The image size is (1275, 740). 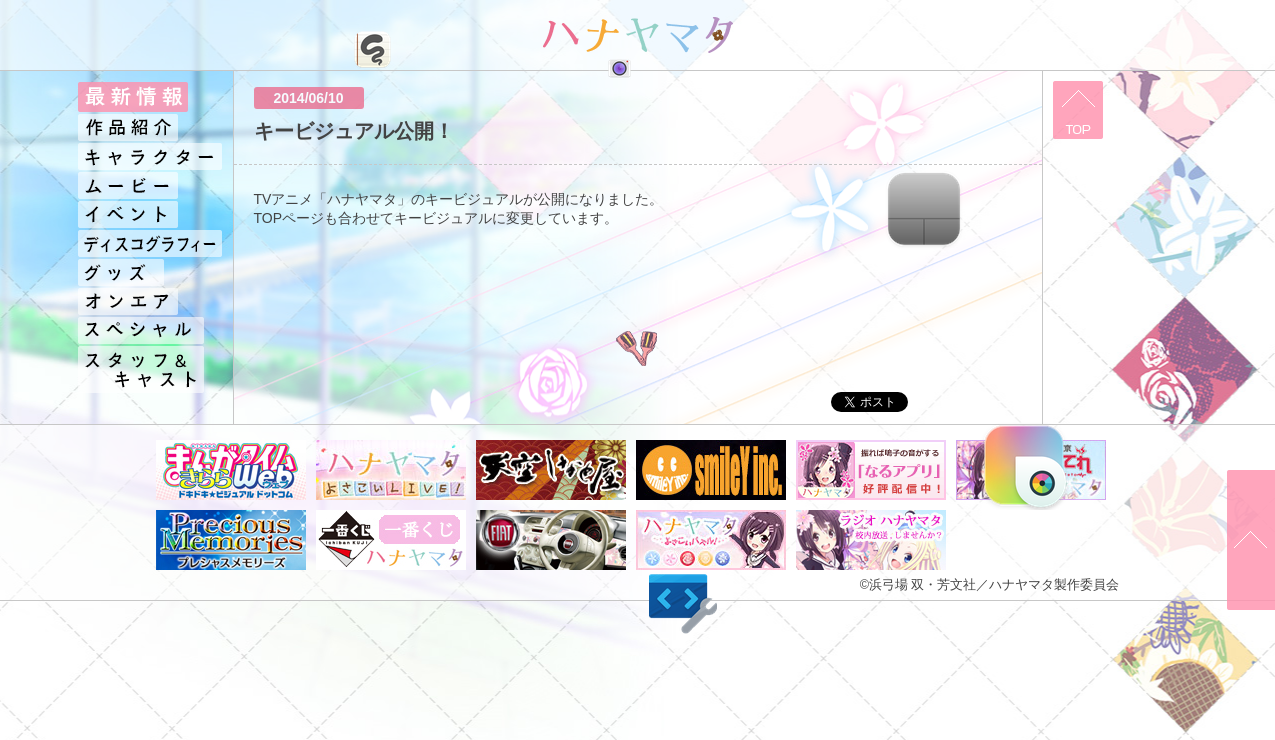 I want to click on open rnote handwriting and note-taking app, so click(x=372, y=49).